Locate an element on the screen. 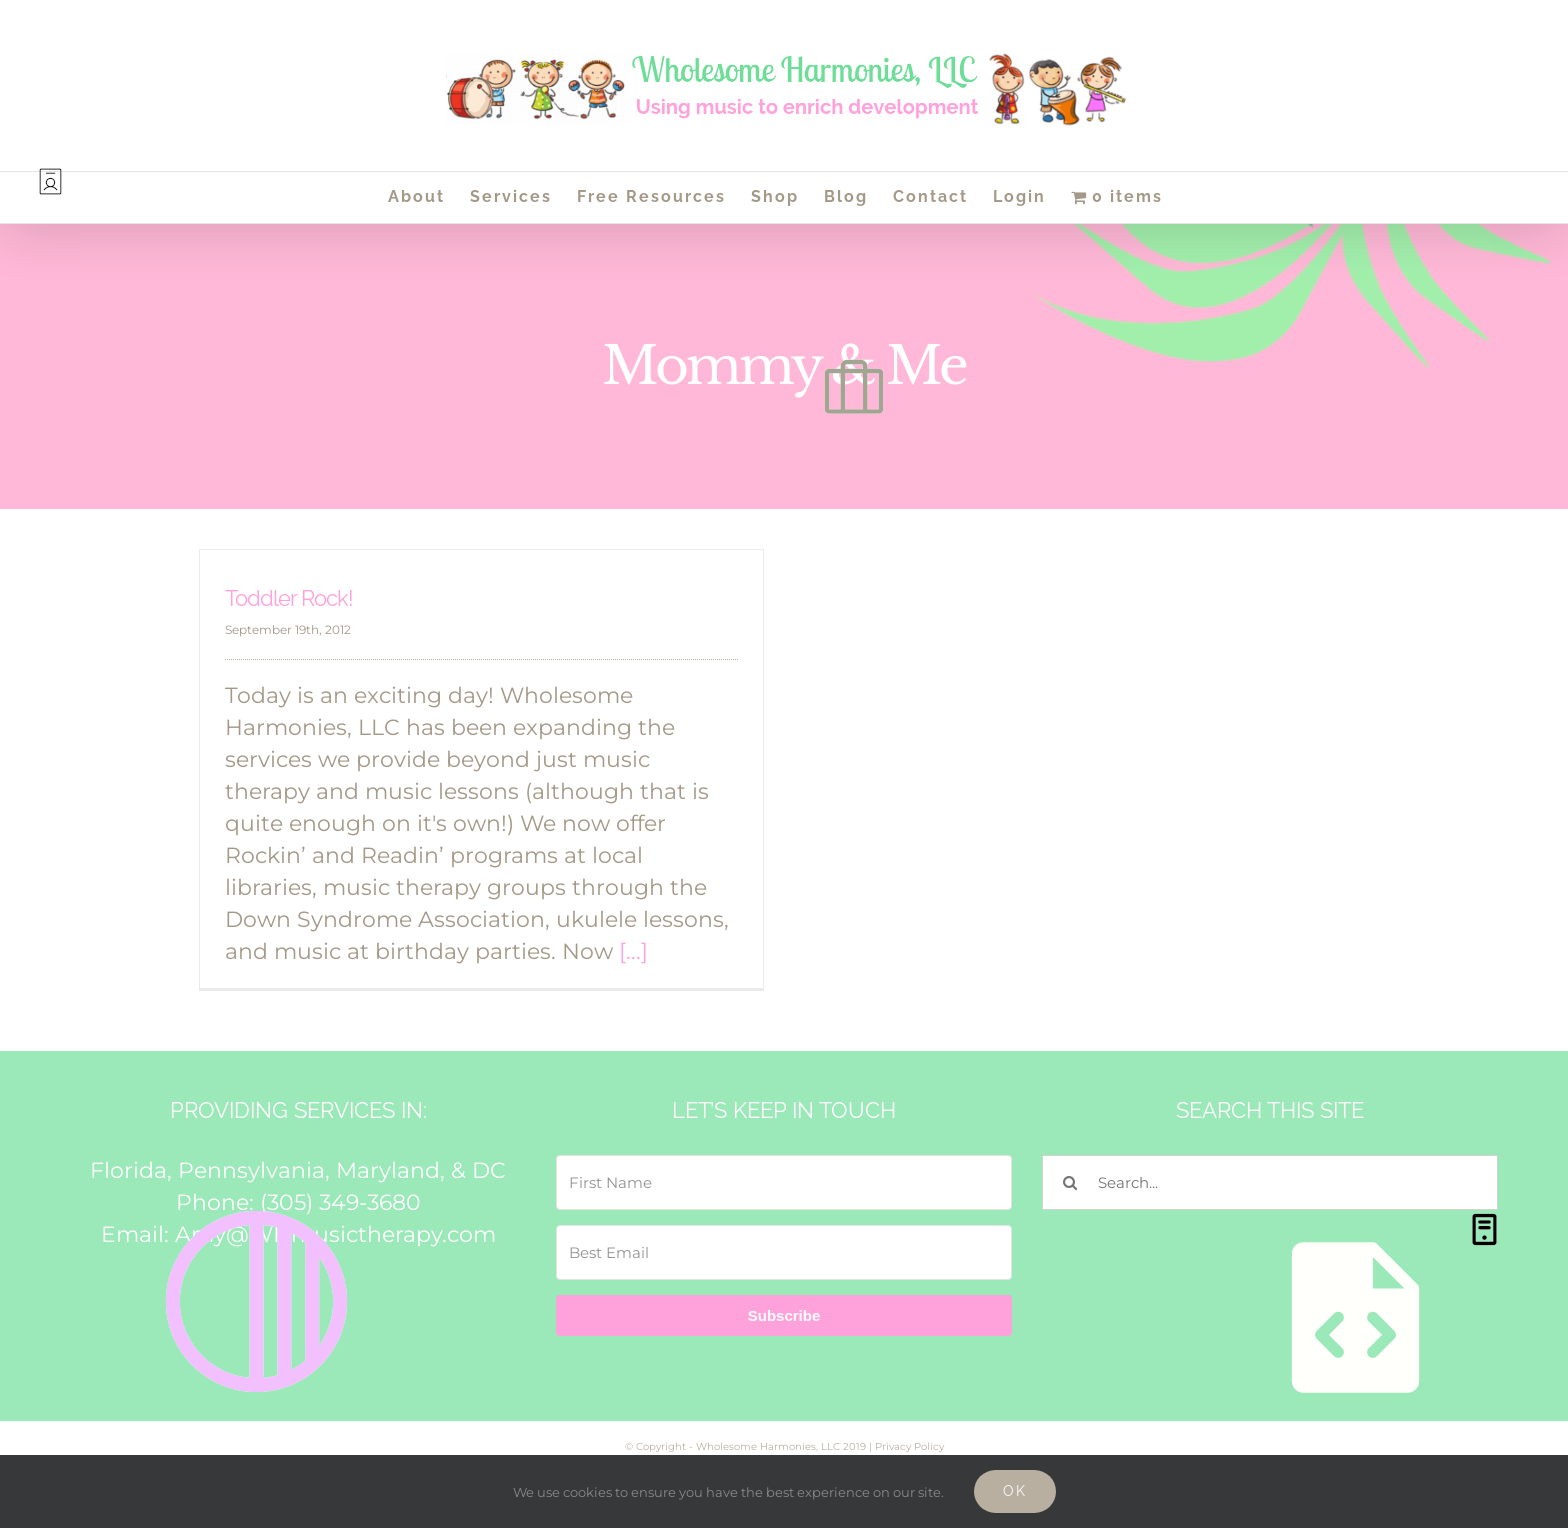  view source code file is located at coordinates (1355, 1317).